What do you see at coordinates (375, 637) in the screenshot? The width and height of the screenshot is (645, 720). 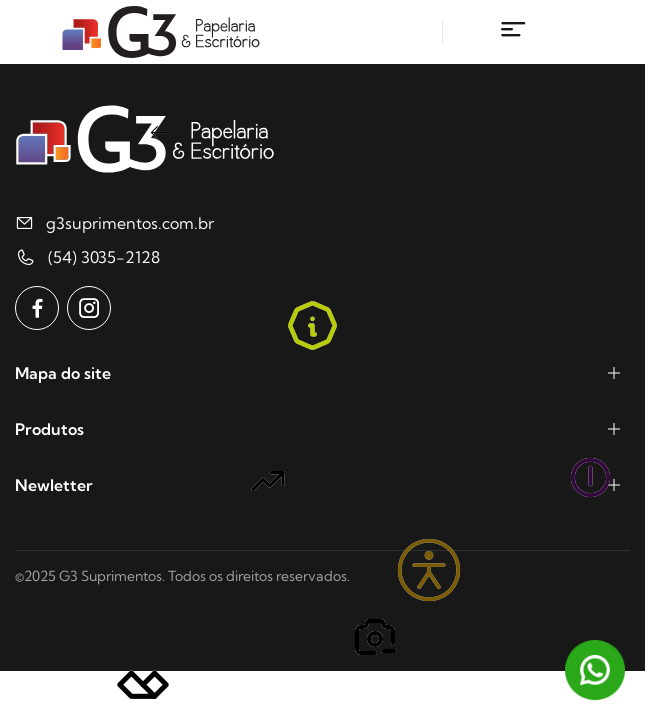 I see `remove a photo from selection` at bounding box center [375, 637].